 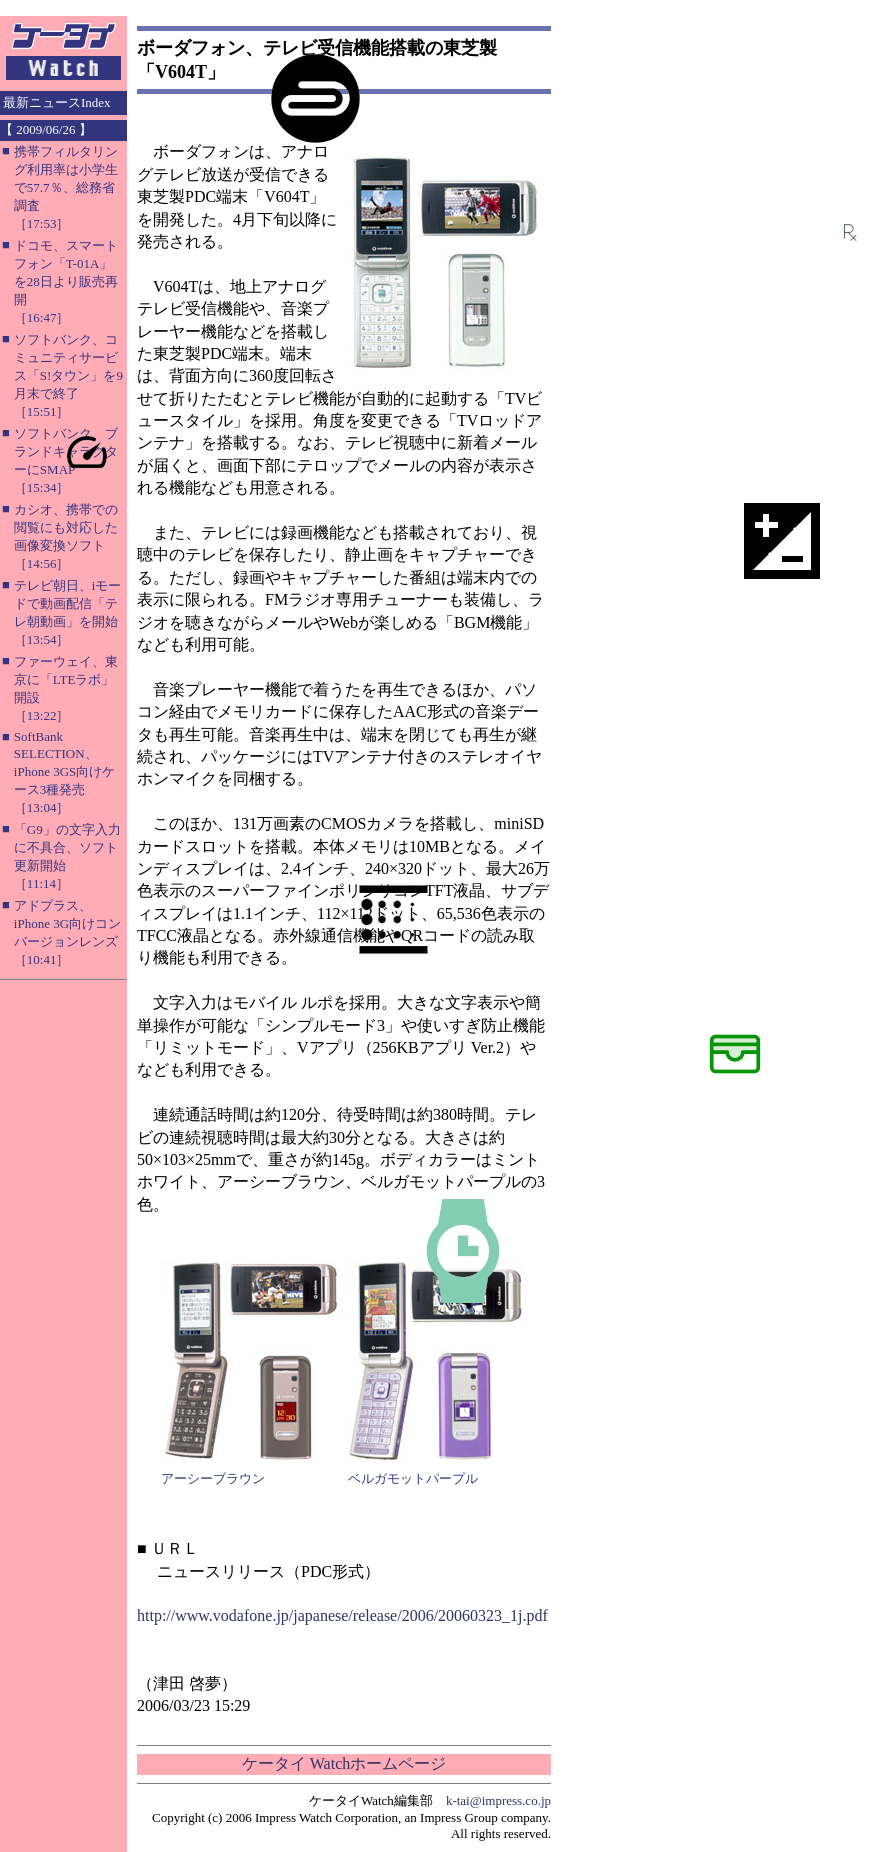 What do you see at coordinates (393, 919) in the screenshot?
I see `apply linear blur effect to image` at bounding box center [393, 919].